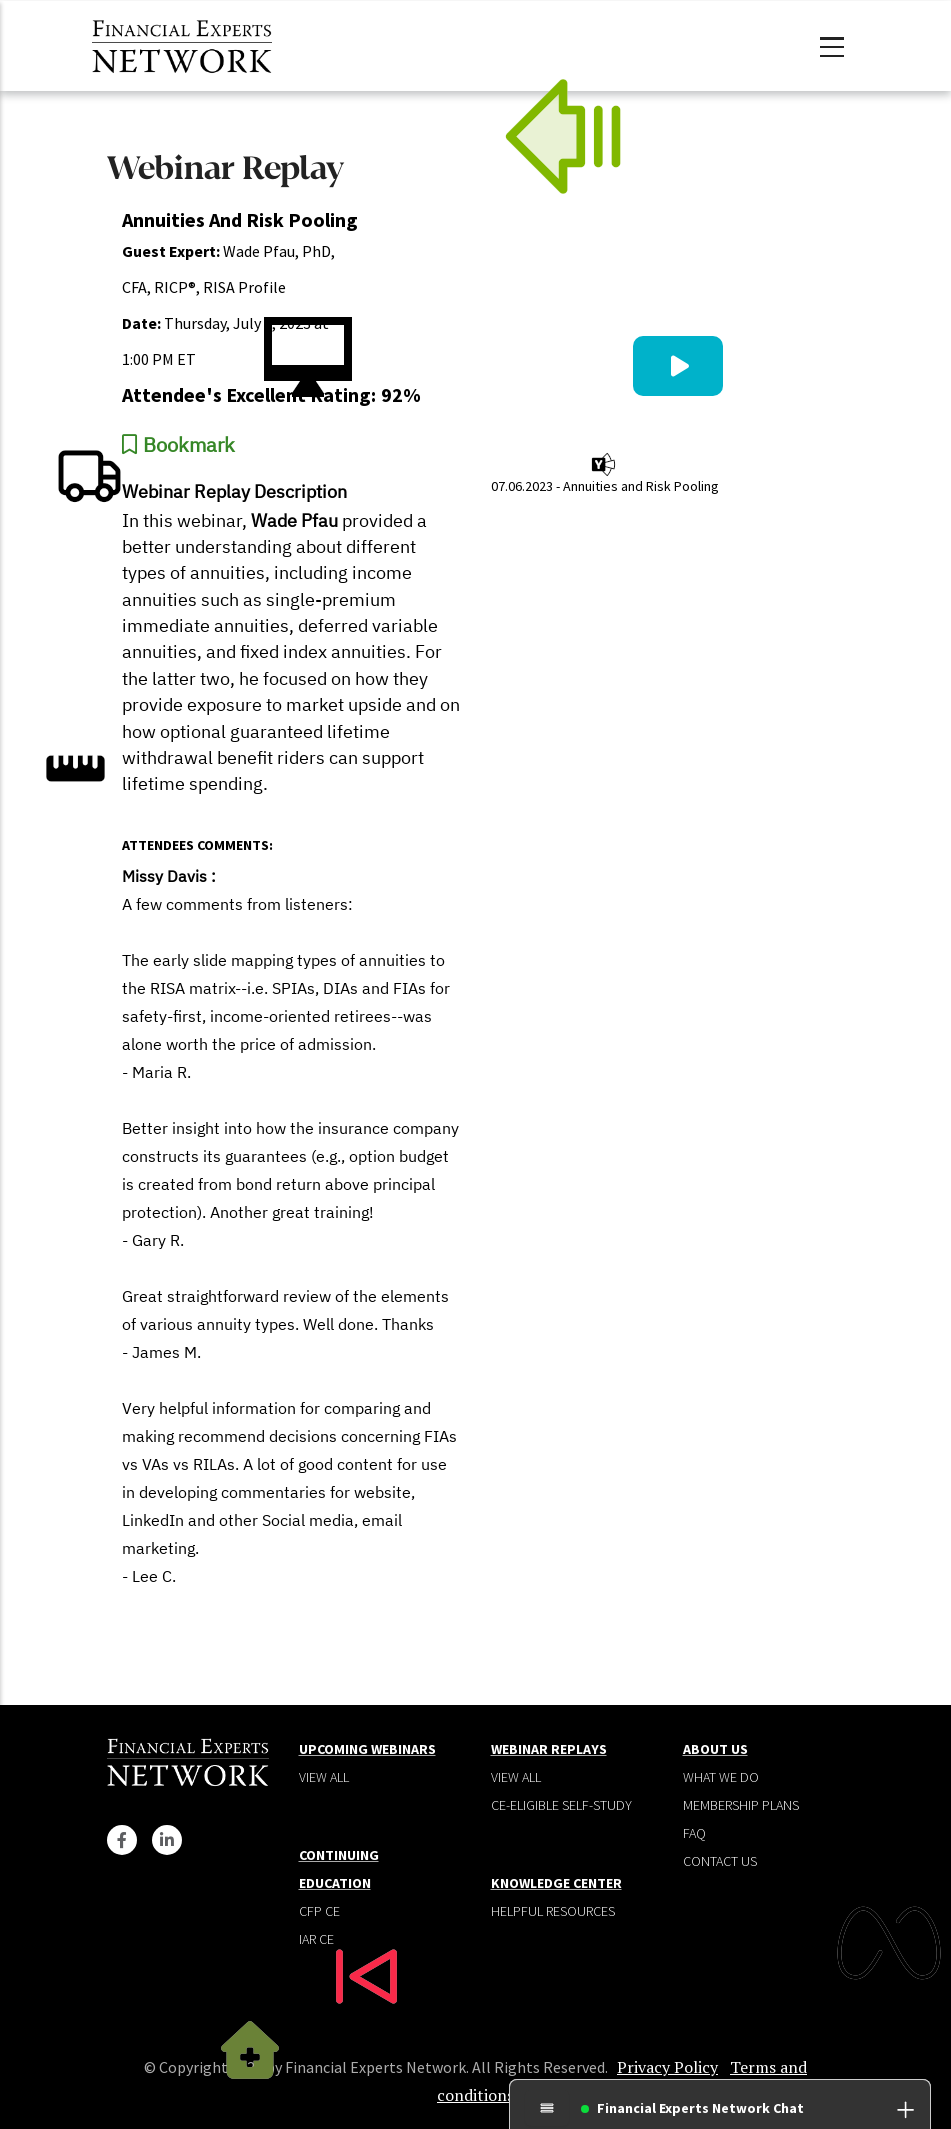  What do you see at coordinates (567, 136) in the screenshot?
I see `go back or return to previous screen` at bounding box center [567, 136].